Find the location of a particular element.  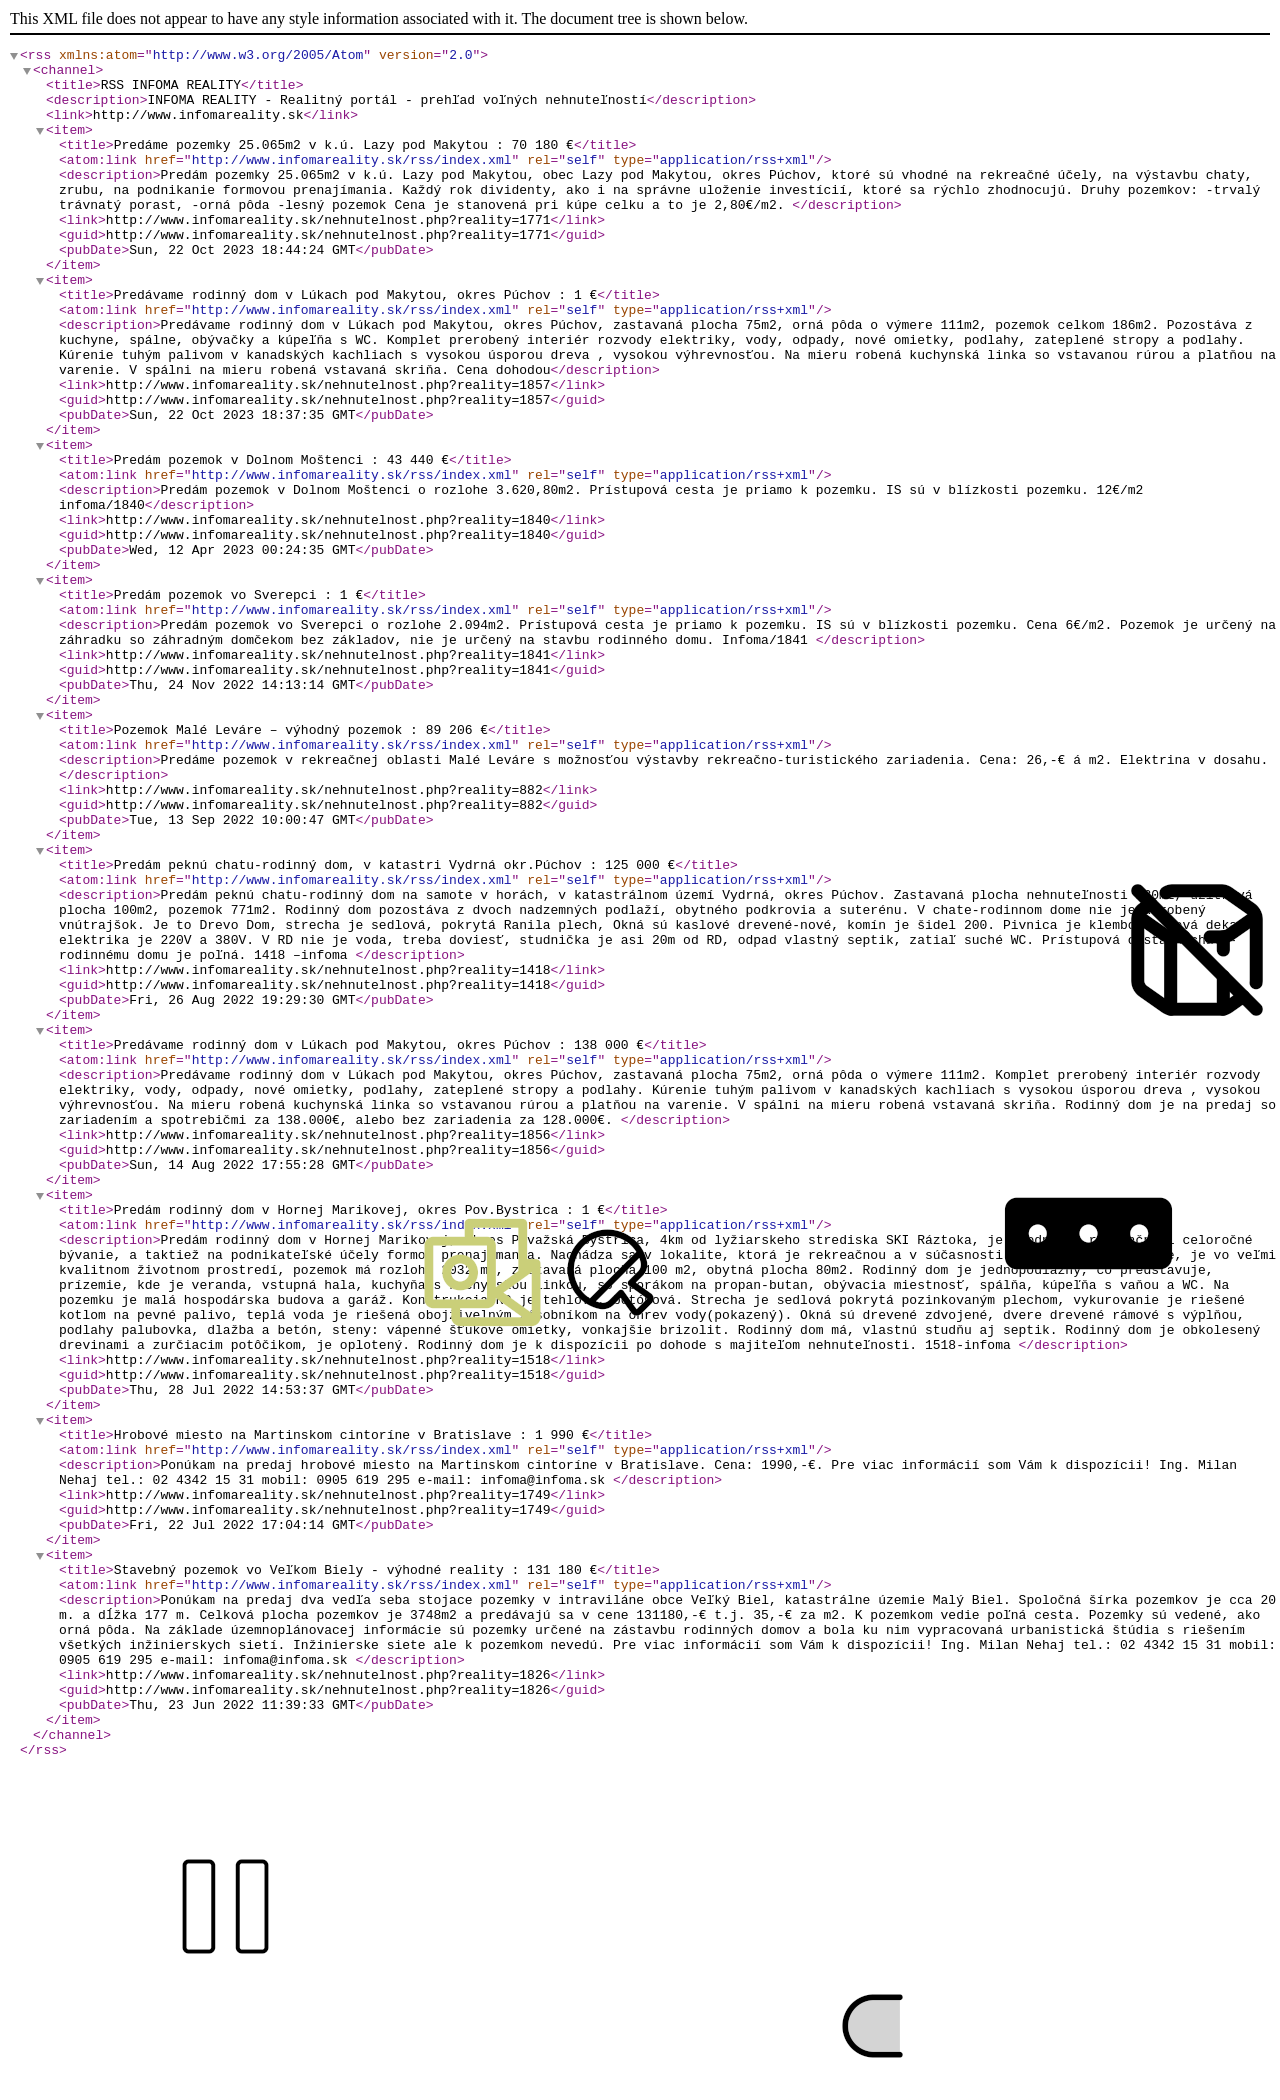

access table tennis or ping pong game is located at coordinates (609, 1271).